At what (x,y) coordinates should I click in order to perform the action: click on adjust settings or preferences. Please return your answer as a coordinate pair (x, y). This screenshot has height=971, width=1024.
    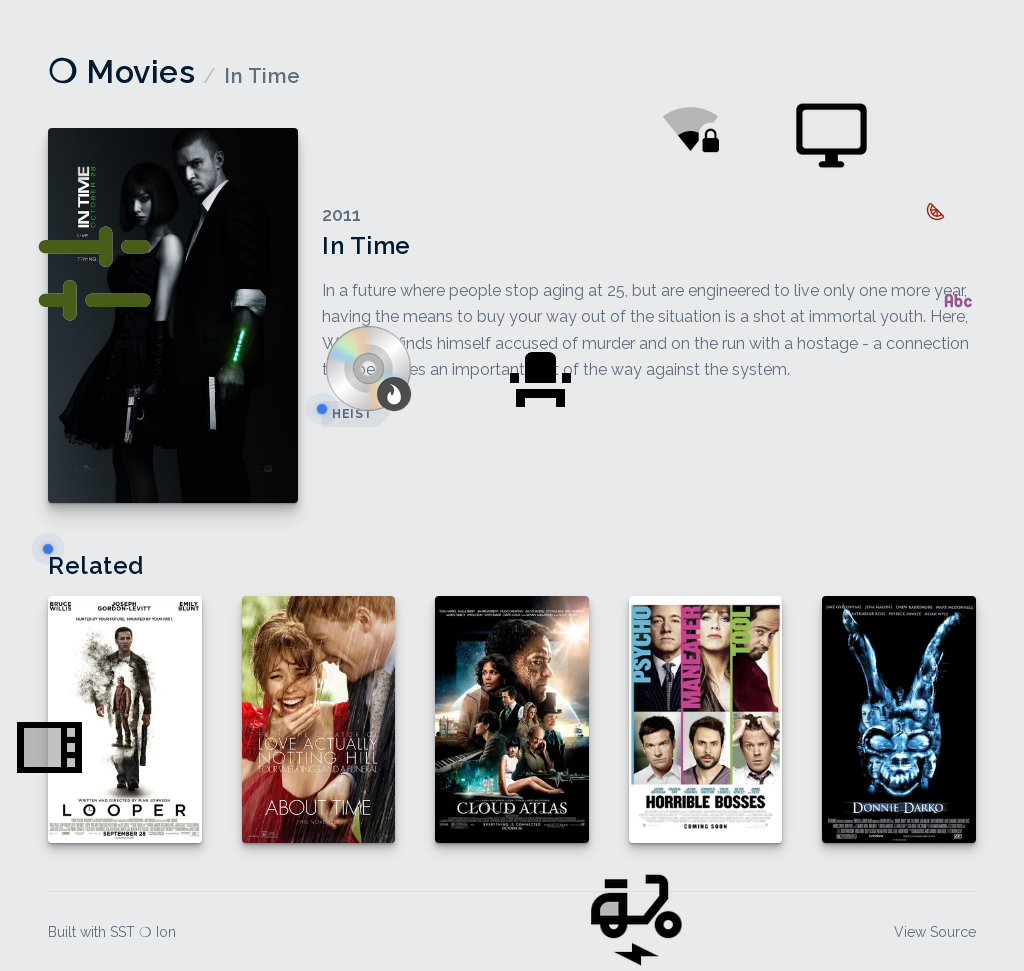
    Looking at the image, I should click on (94, 273).